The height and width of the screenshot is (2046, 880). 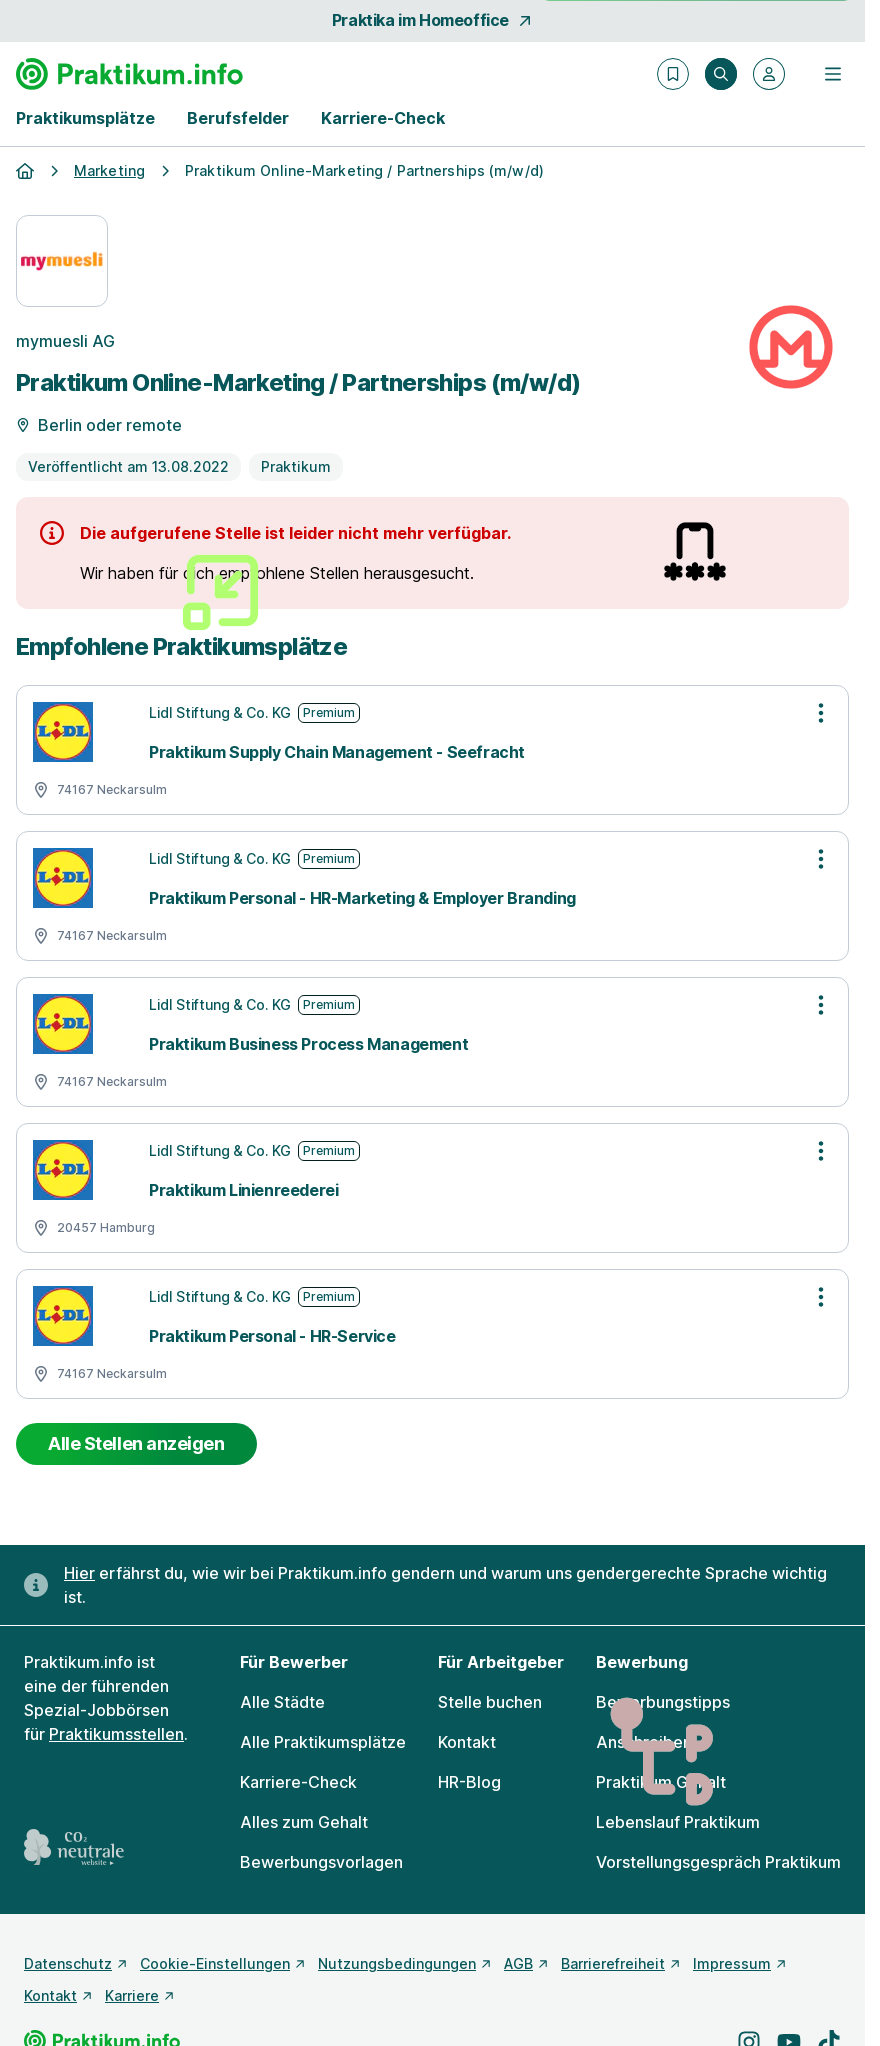 I want to click on view monero cryptocurrency balance, so click(x=791, y=347).